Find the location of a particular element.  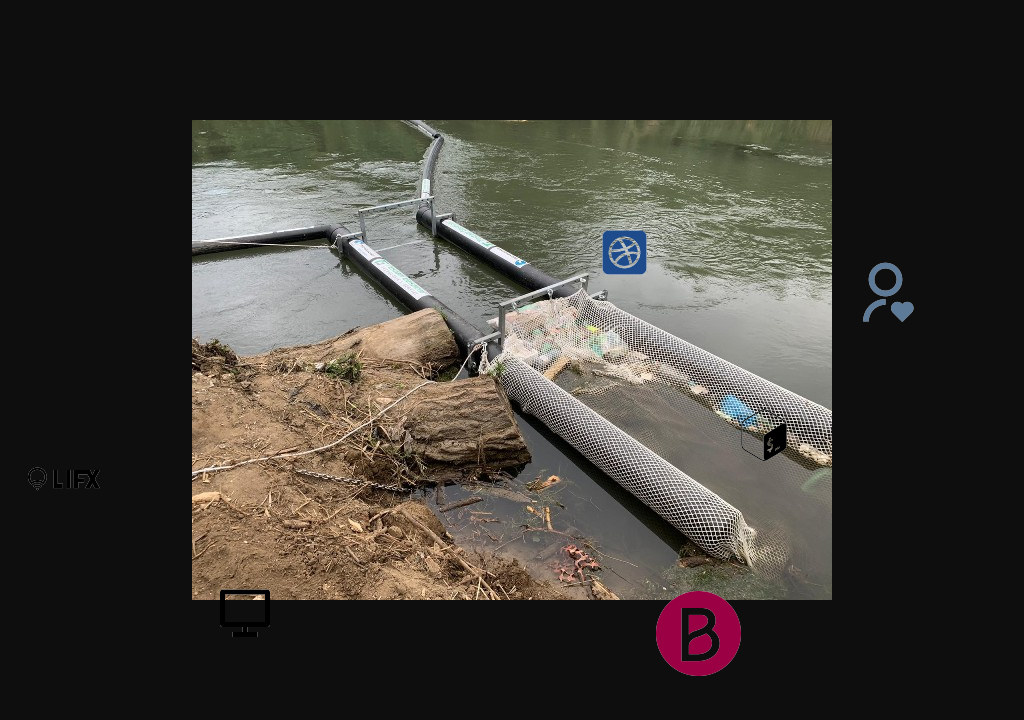

view your favorite contacts is located at coordinates (885, 293).